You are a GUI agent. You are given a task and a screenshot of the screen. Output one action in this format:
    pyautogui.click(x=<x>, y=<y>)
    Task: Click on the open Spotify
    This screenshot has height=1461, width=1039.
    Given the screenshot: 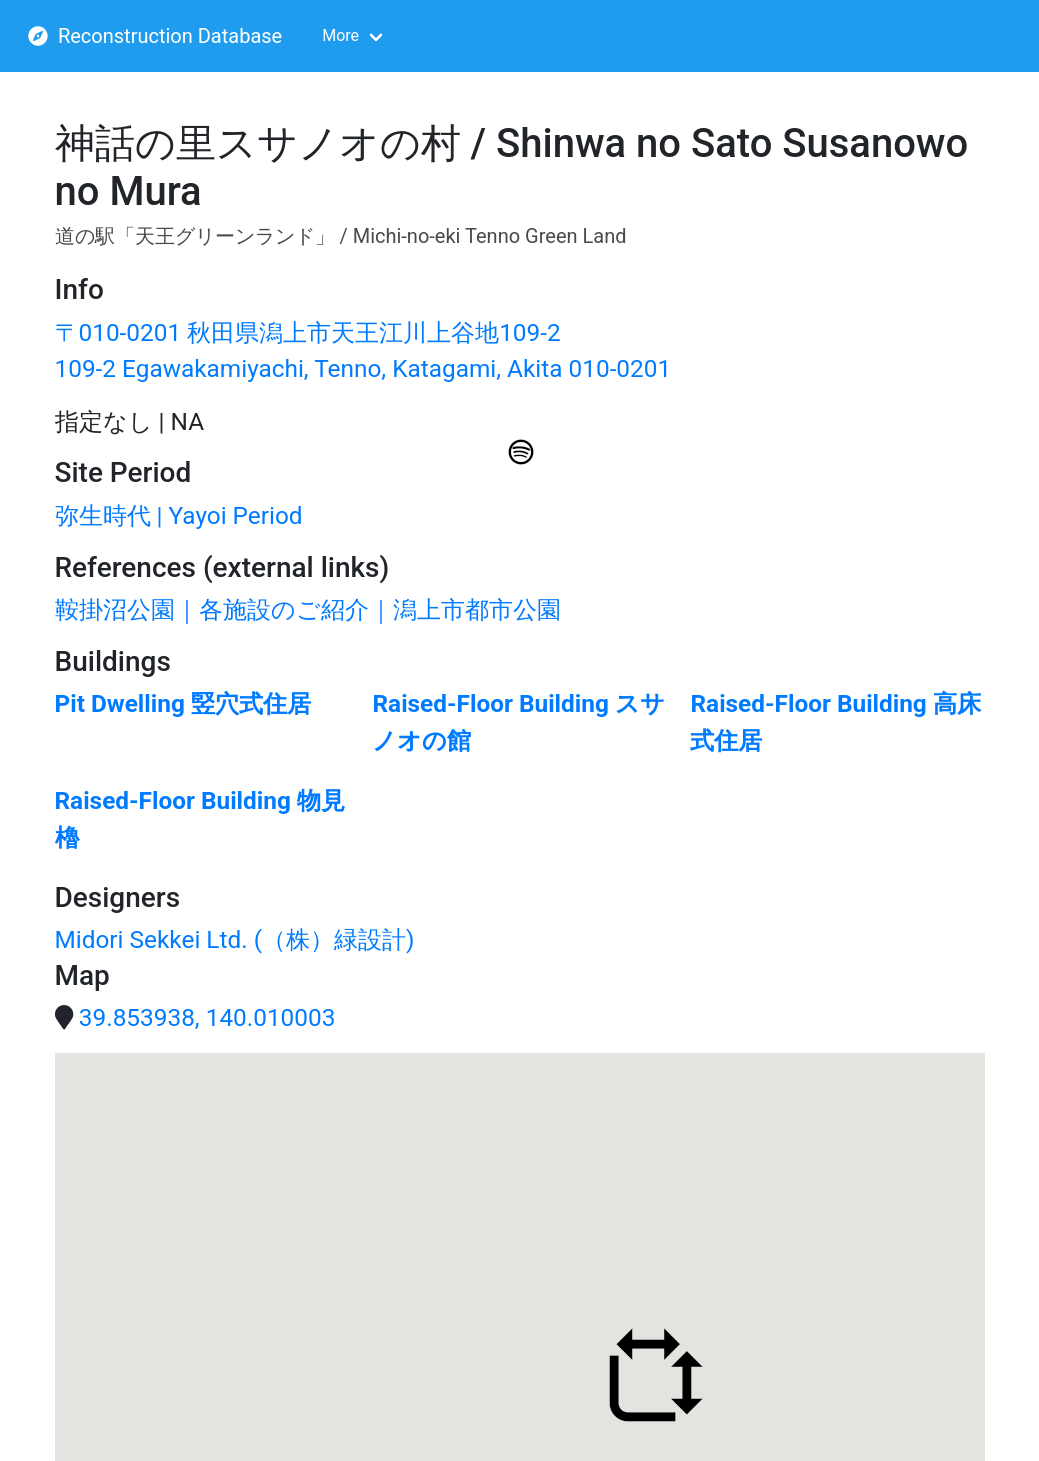 What is the action you would take?
    pyautogui.click(x=521, y=452)
    